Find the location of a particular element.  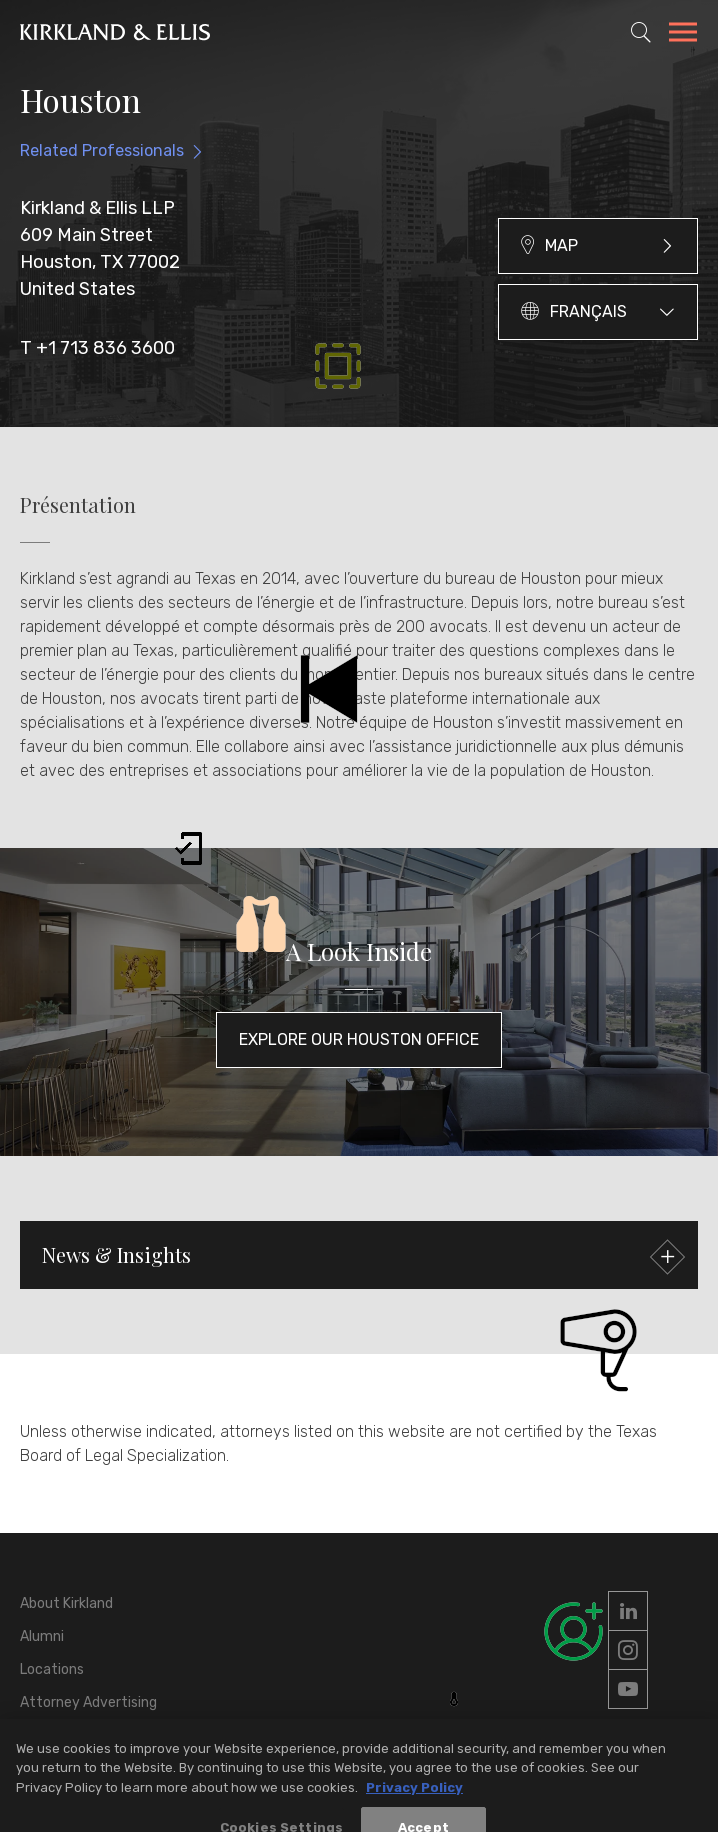

indicates mobile-friendly or responsive design is located at coordinates (188, 848).